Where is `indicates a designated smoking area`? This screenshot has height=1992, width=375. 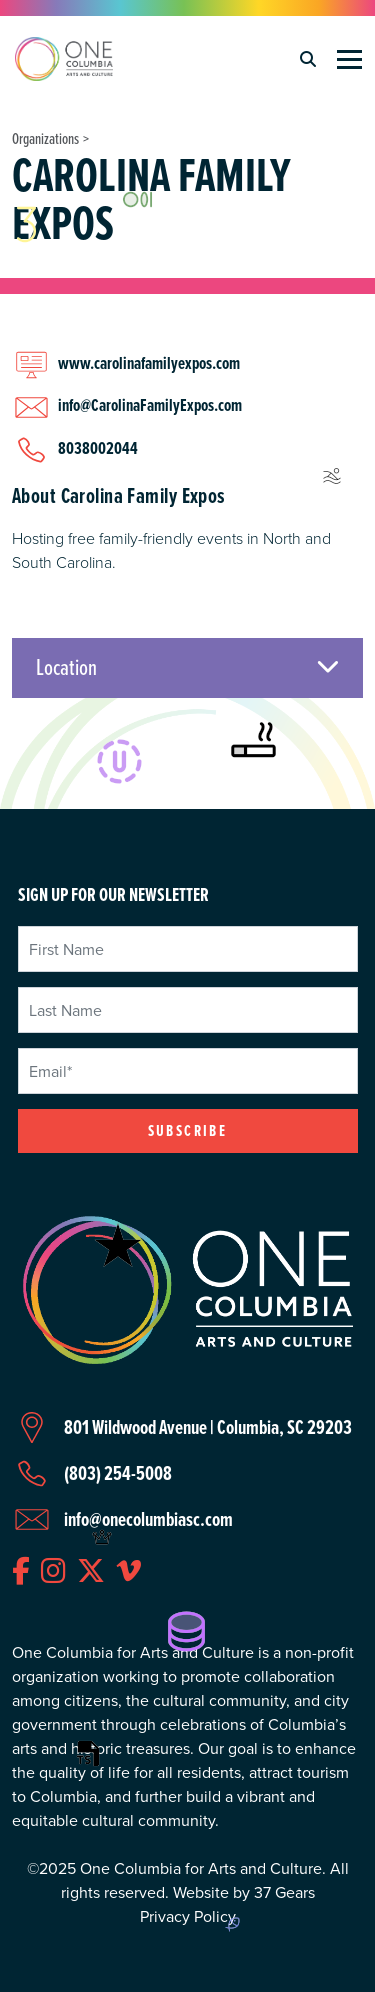
indicates a designated smoking area is located at coordinates (253, 744).